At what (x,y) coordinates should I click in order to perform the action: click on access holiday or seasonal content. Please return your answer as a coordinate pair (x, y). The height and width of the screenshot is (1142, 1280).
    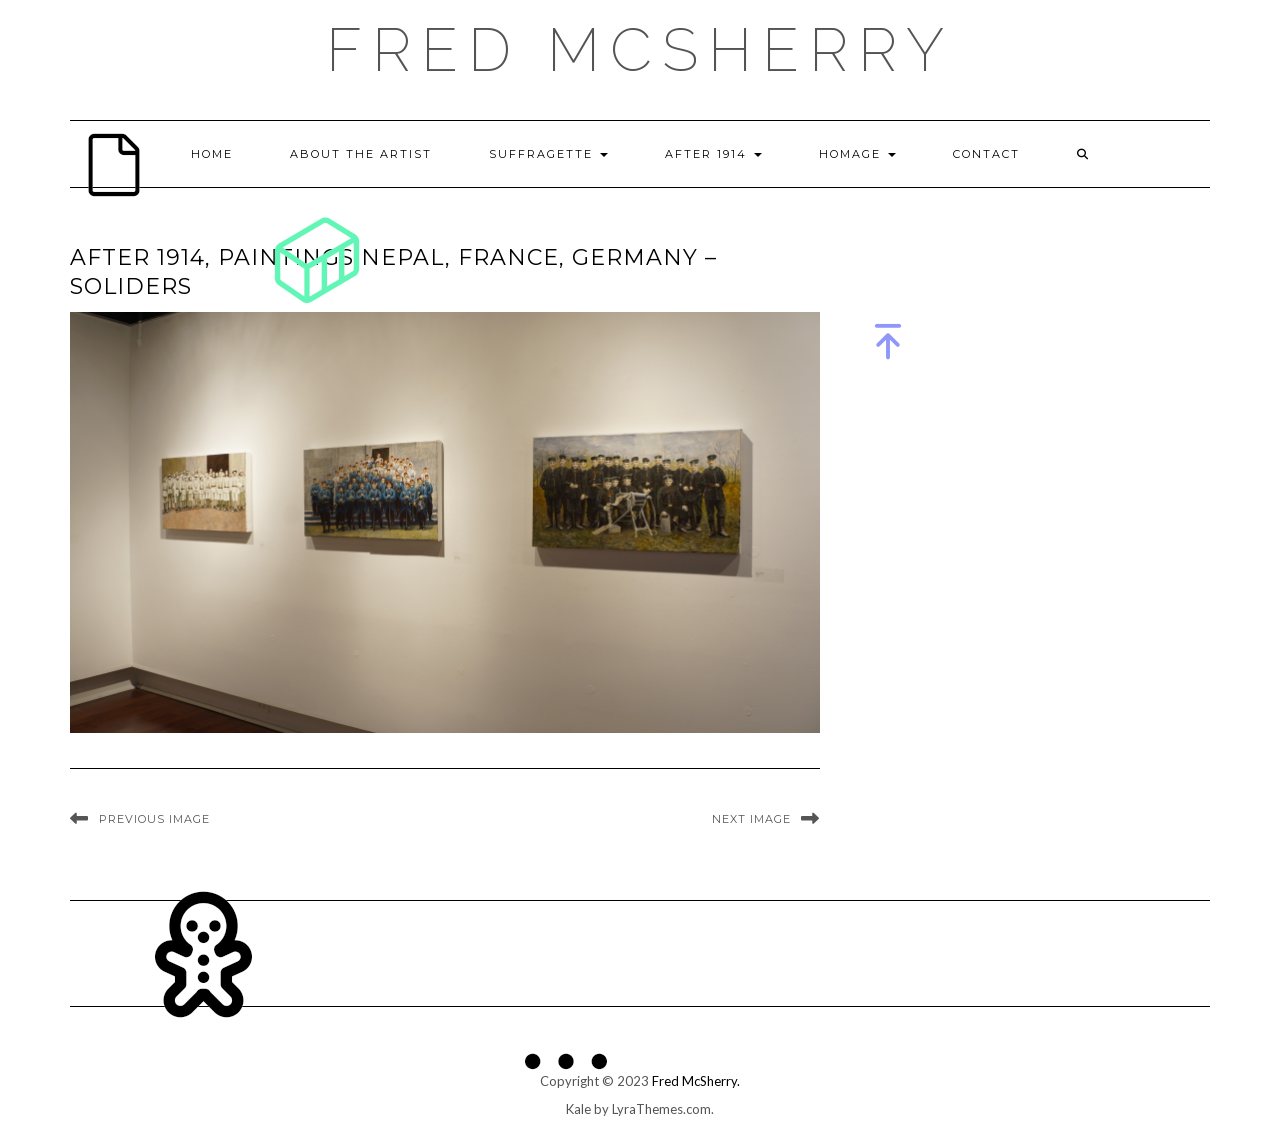
    Looking at the image, I should click on (203, 954).